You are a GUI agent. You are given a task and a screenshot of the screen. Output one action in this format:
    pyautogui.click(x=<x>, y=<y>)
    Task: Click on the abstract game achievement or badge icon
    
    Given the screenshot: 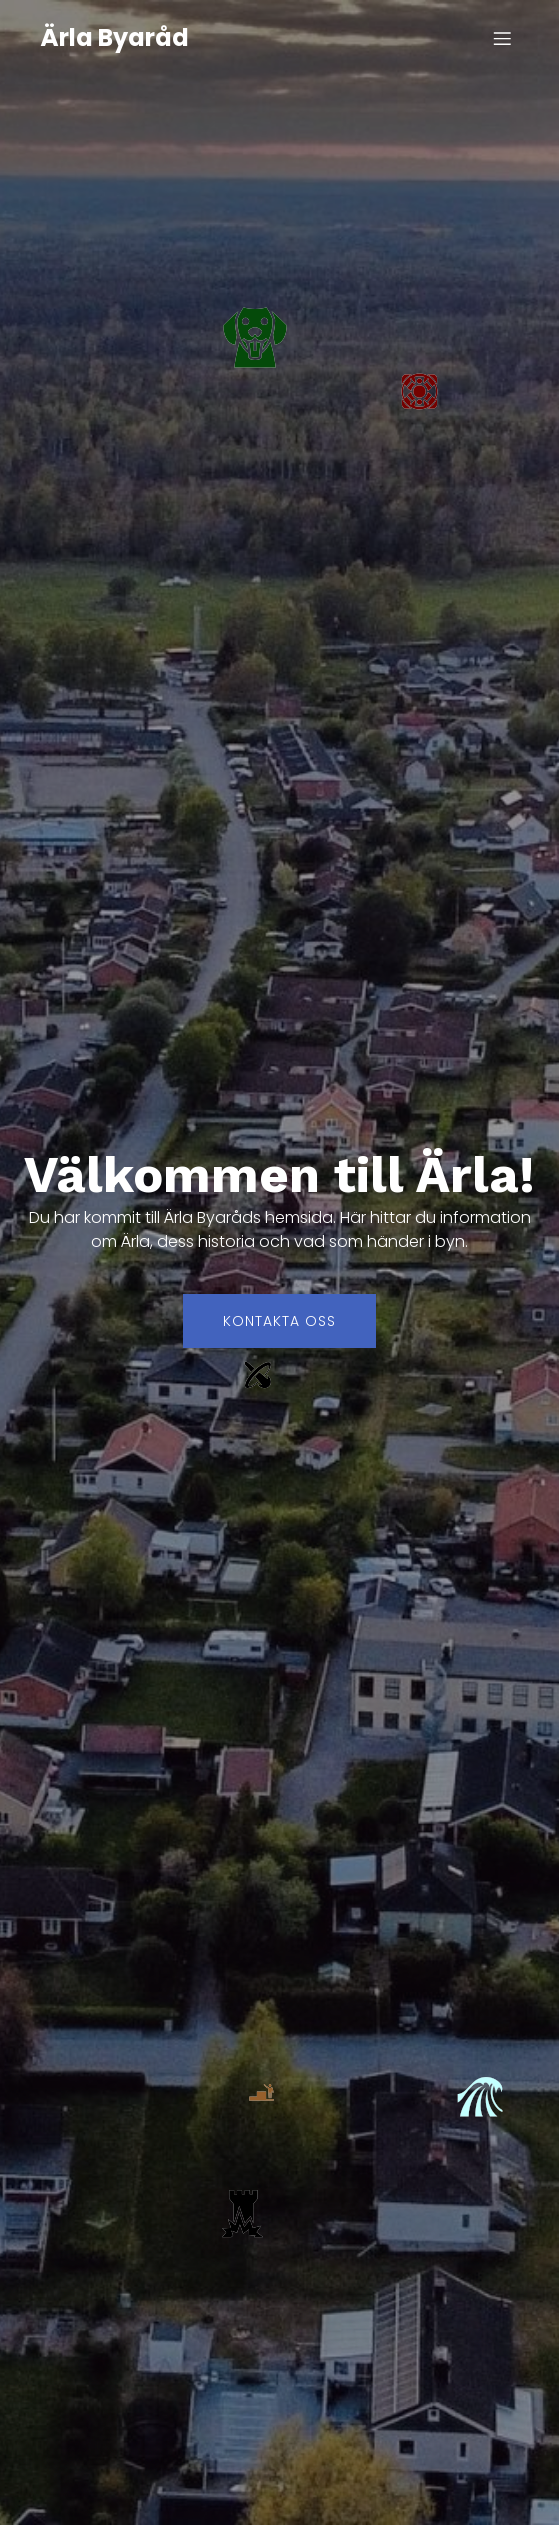 What is the action you would take?
    pyautogui.click(x=419, y=391)
    